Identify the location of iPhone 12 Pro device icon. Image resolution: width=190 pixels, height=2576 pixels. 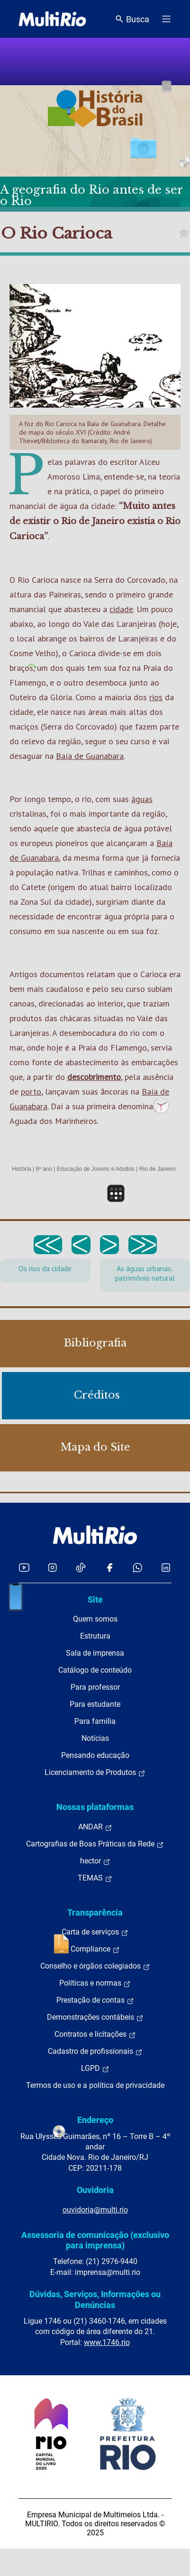
(16, 1597).